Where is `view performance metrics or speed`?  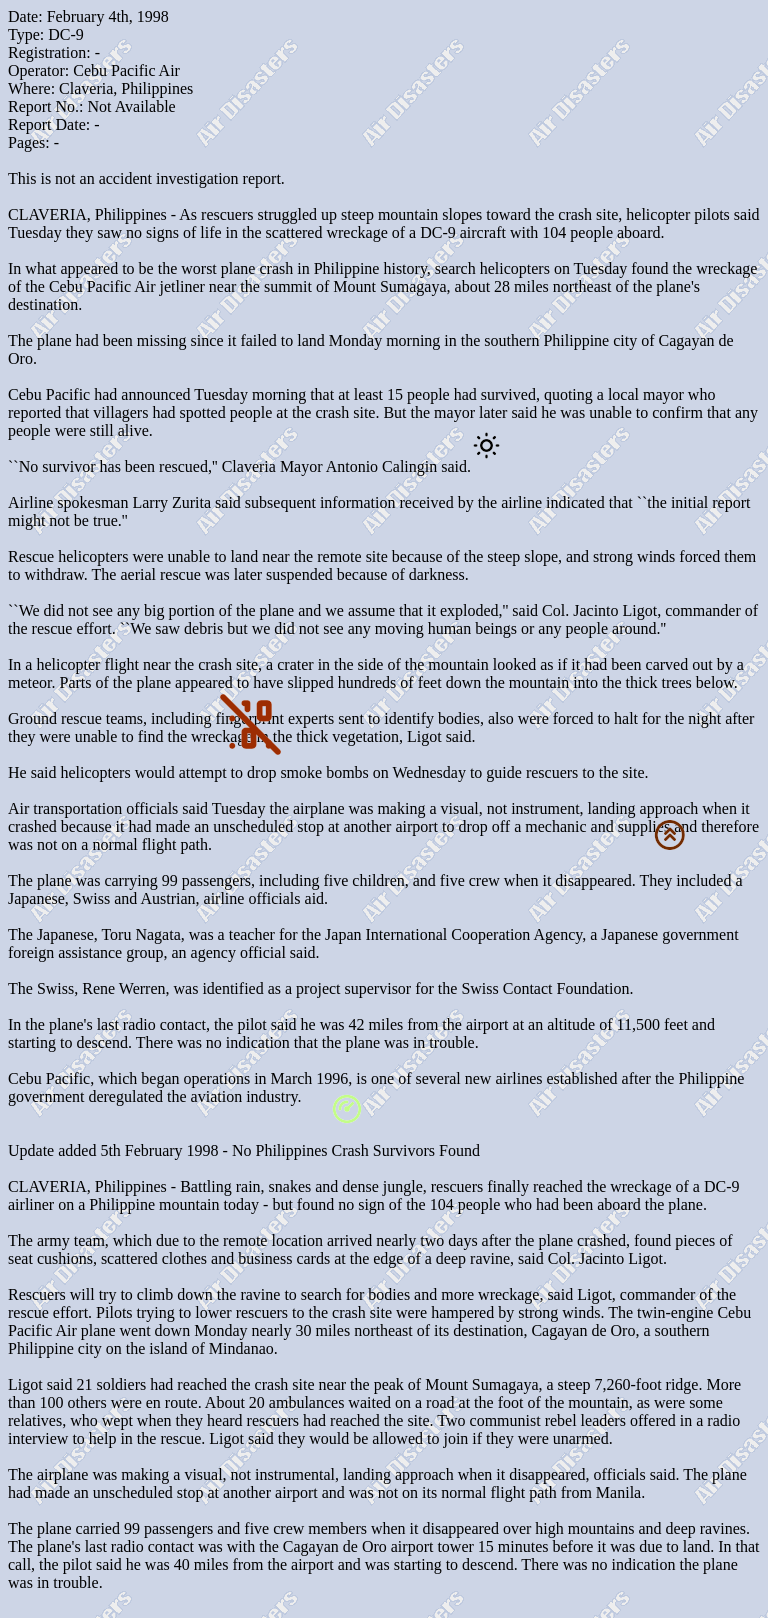
view performance metrics or speed is located at coordinates (347, 1109).